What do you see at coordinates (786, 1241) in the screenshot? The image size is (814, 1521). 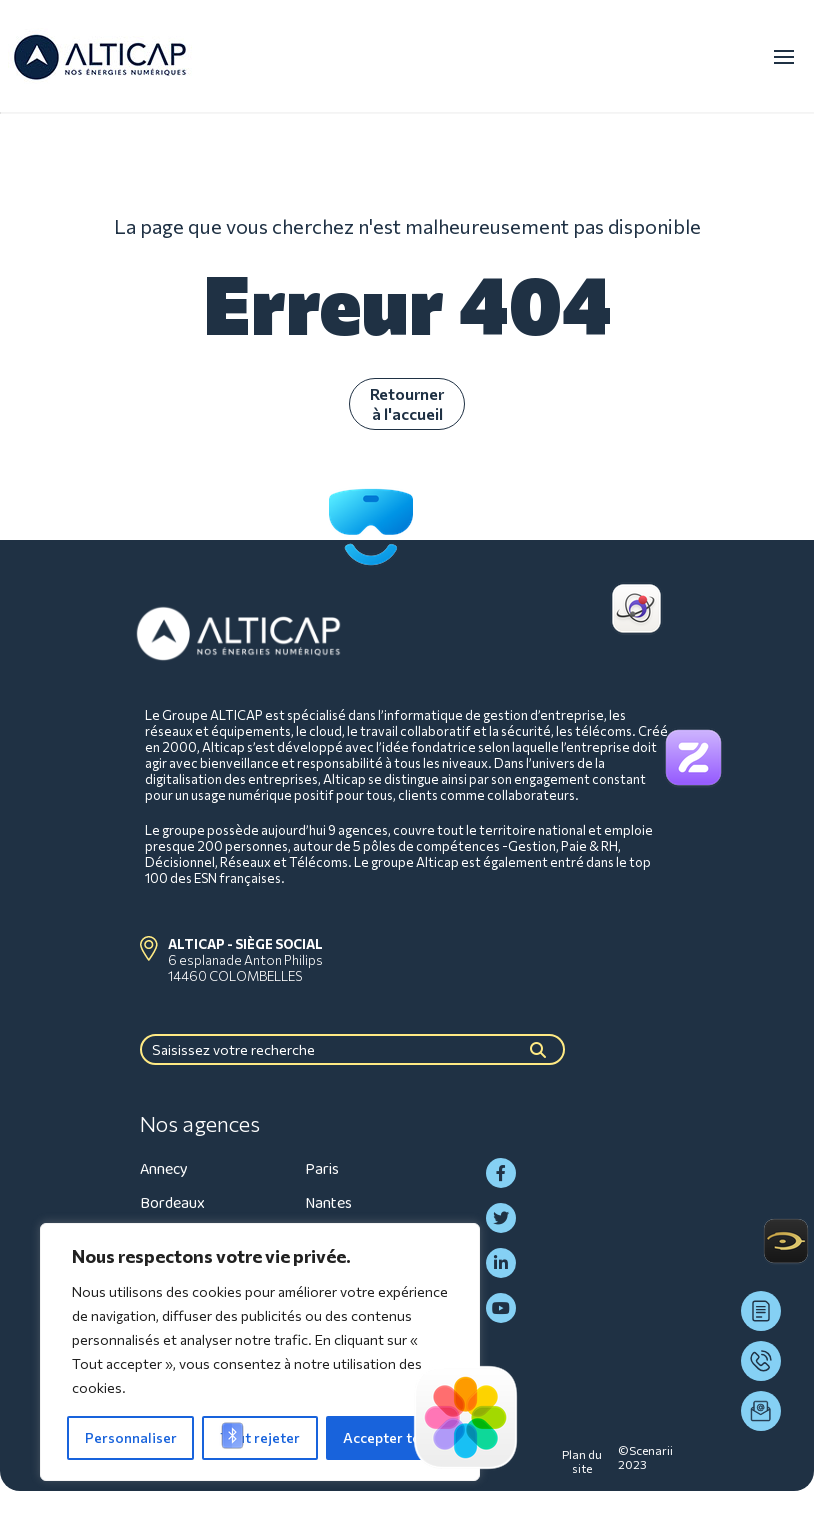 I see `open the halo app` at bounding box center [786, 1241].